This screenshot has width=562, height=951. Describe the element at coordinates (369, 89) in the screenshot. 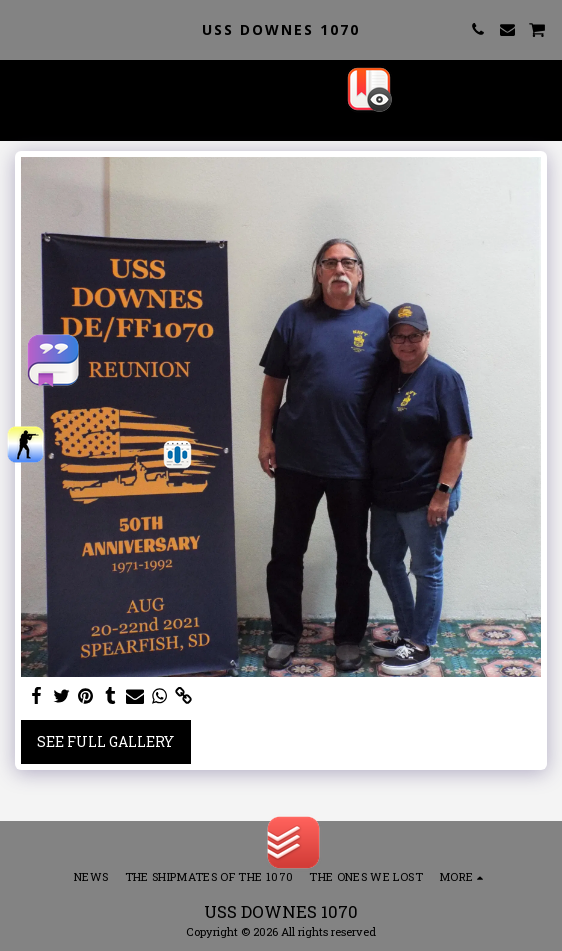

I see `open calibre e-book management app` at that location.